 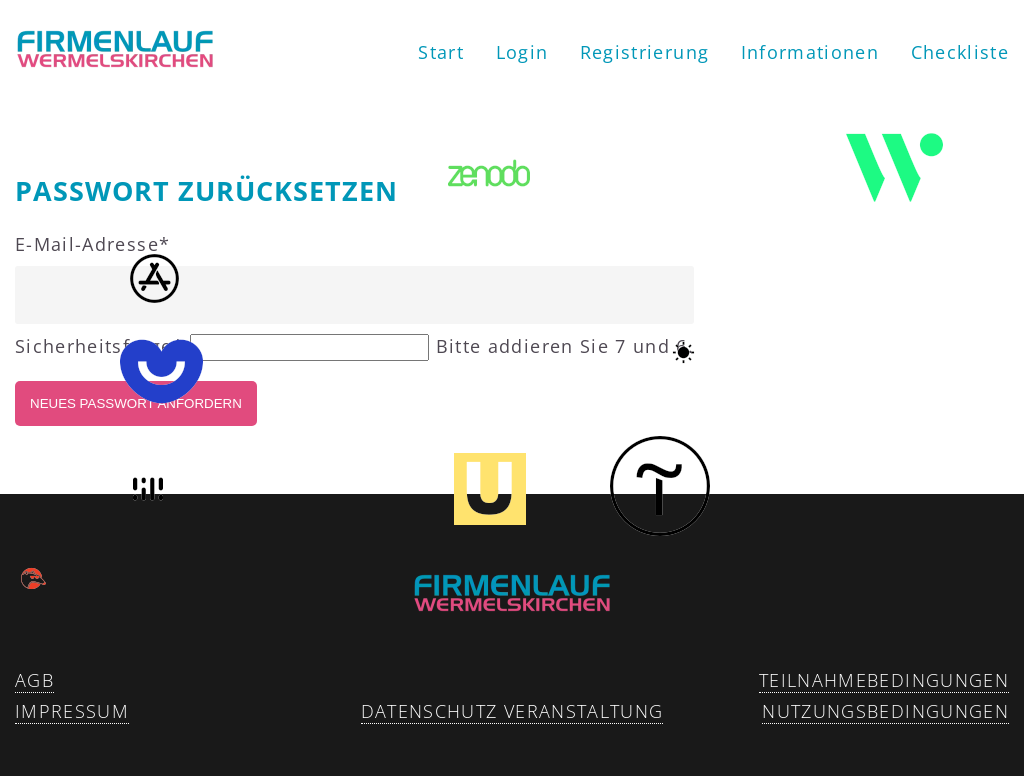 I want to click on open the Wantedly app, so click(x=894, y=167).